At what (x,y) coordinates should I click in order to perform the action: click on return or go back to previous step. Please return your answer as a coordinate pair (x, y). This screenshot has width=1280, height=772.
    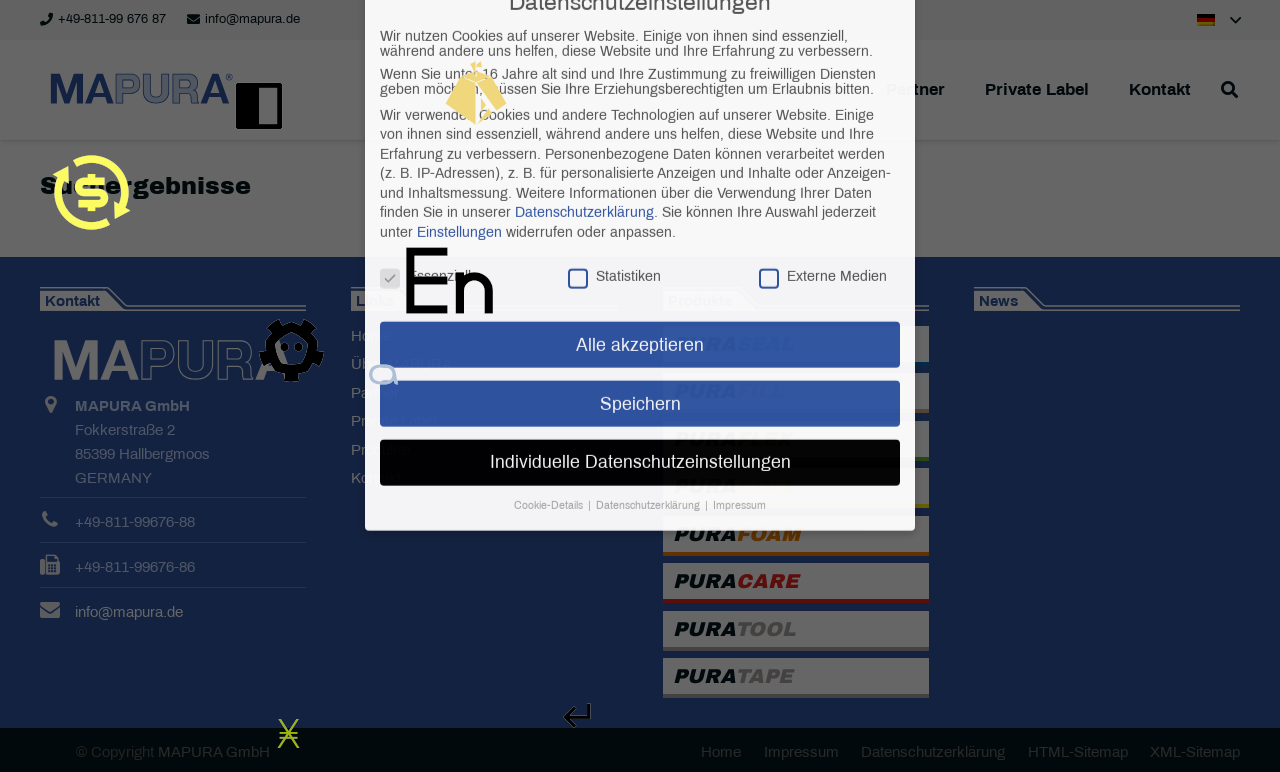
    Looking at the image, I should click on (578, 715).